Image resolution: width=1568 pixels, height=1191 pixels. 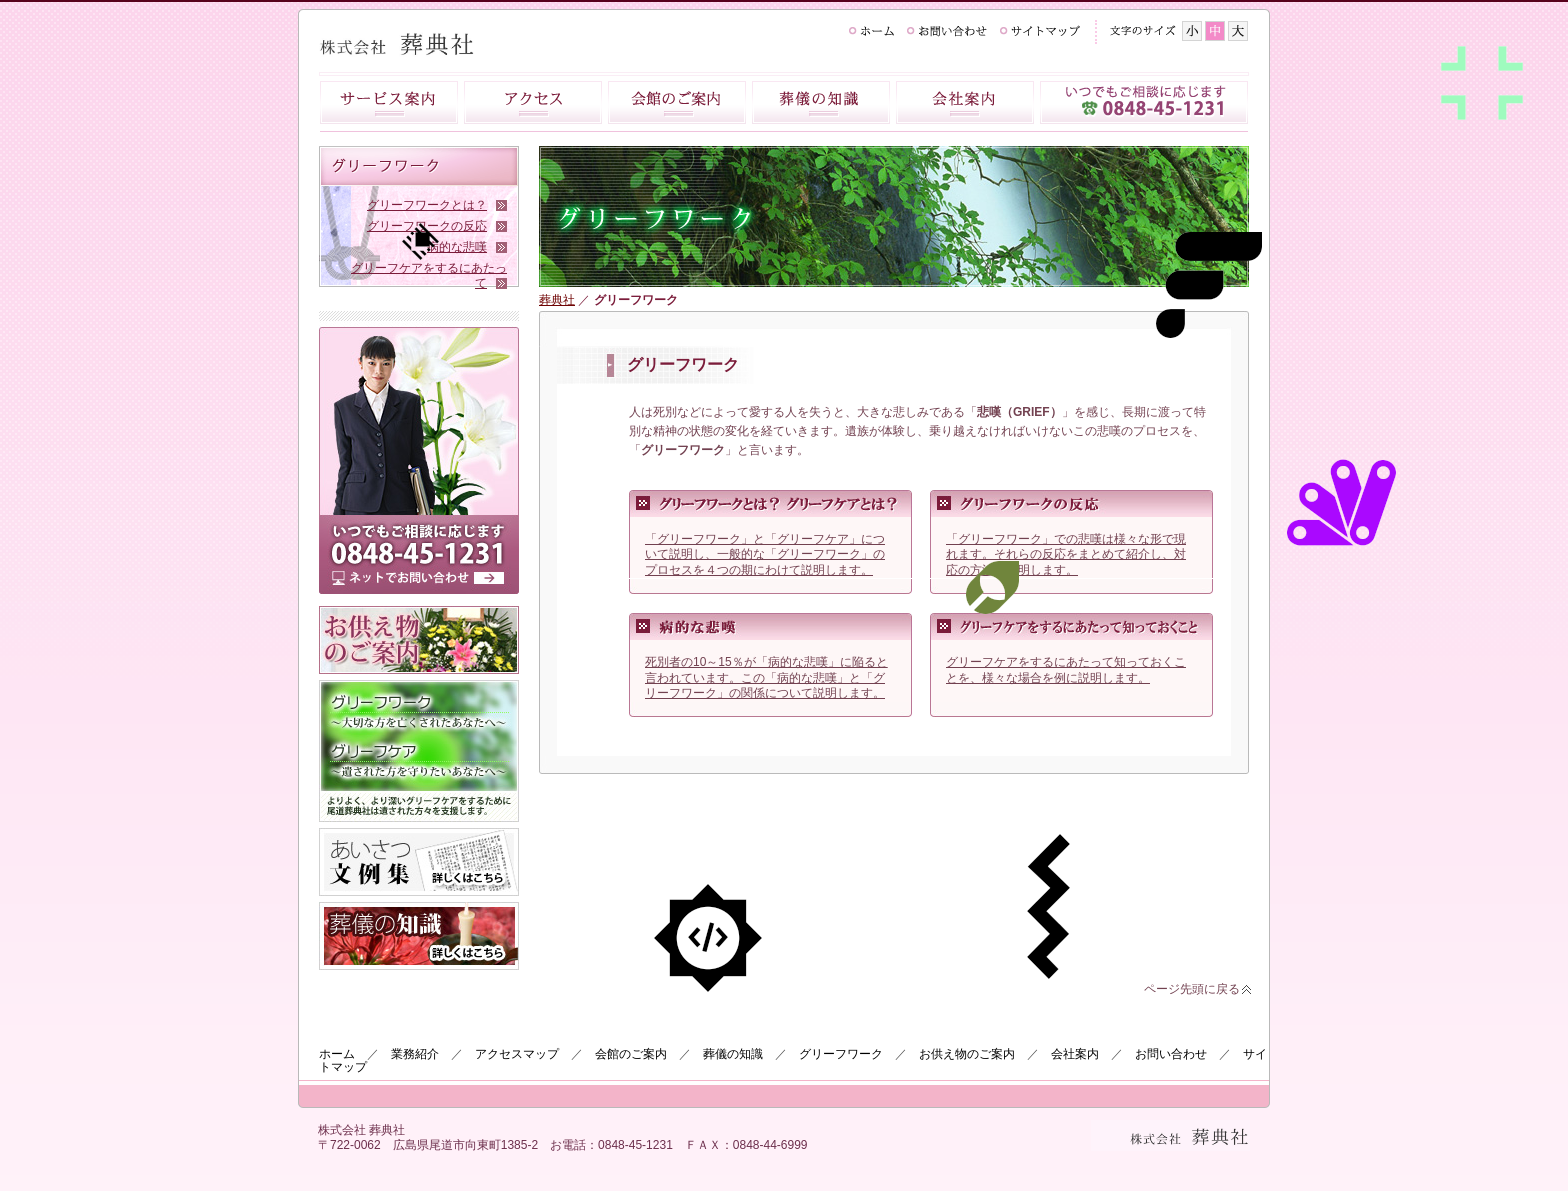 What do you see at coordinates (708, 938) in the screenshot?
I see `google summer of code program logo` at bounding box center [708, 938].